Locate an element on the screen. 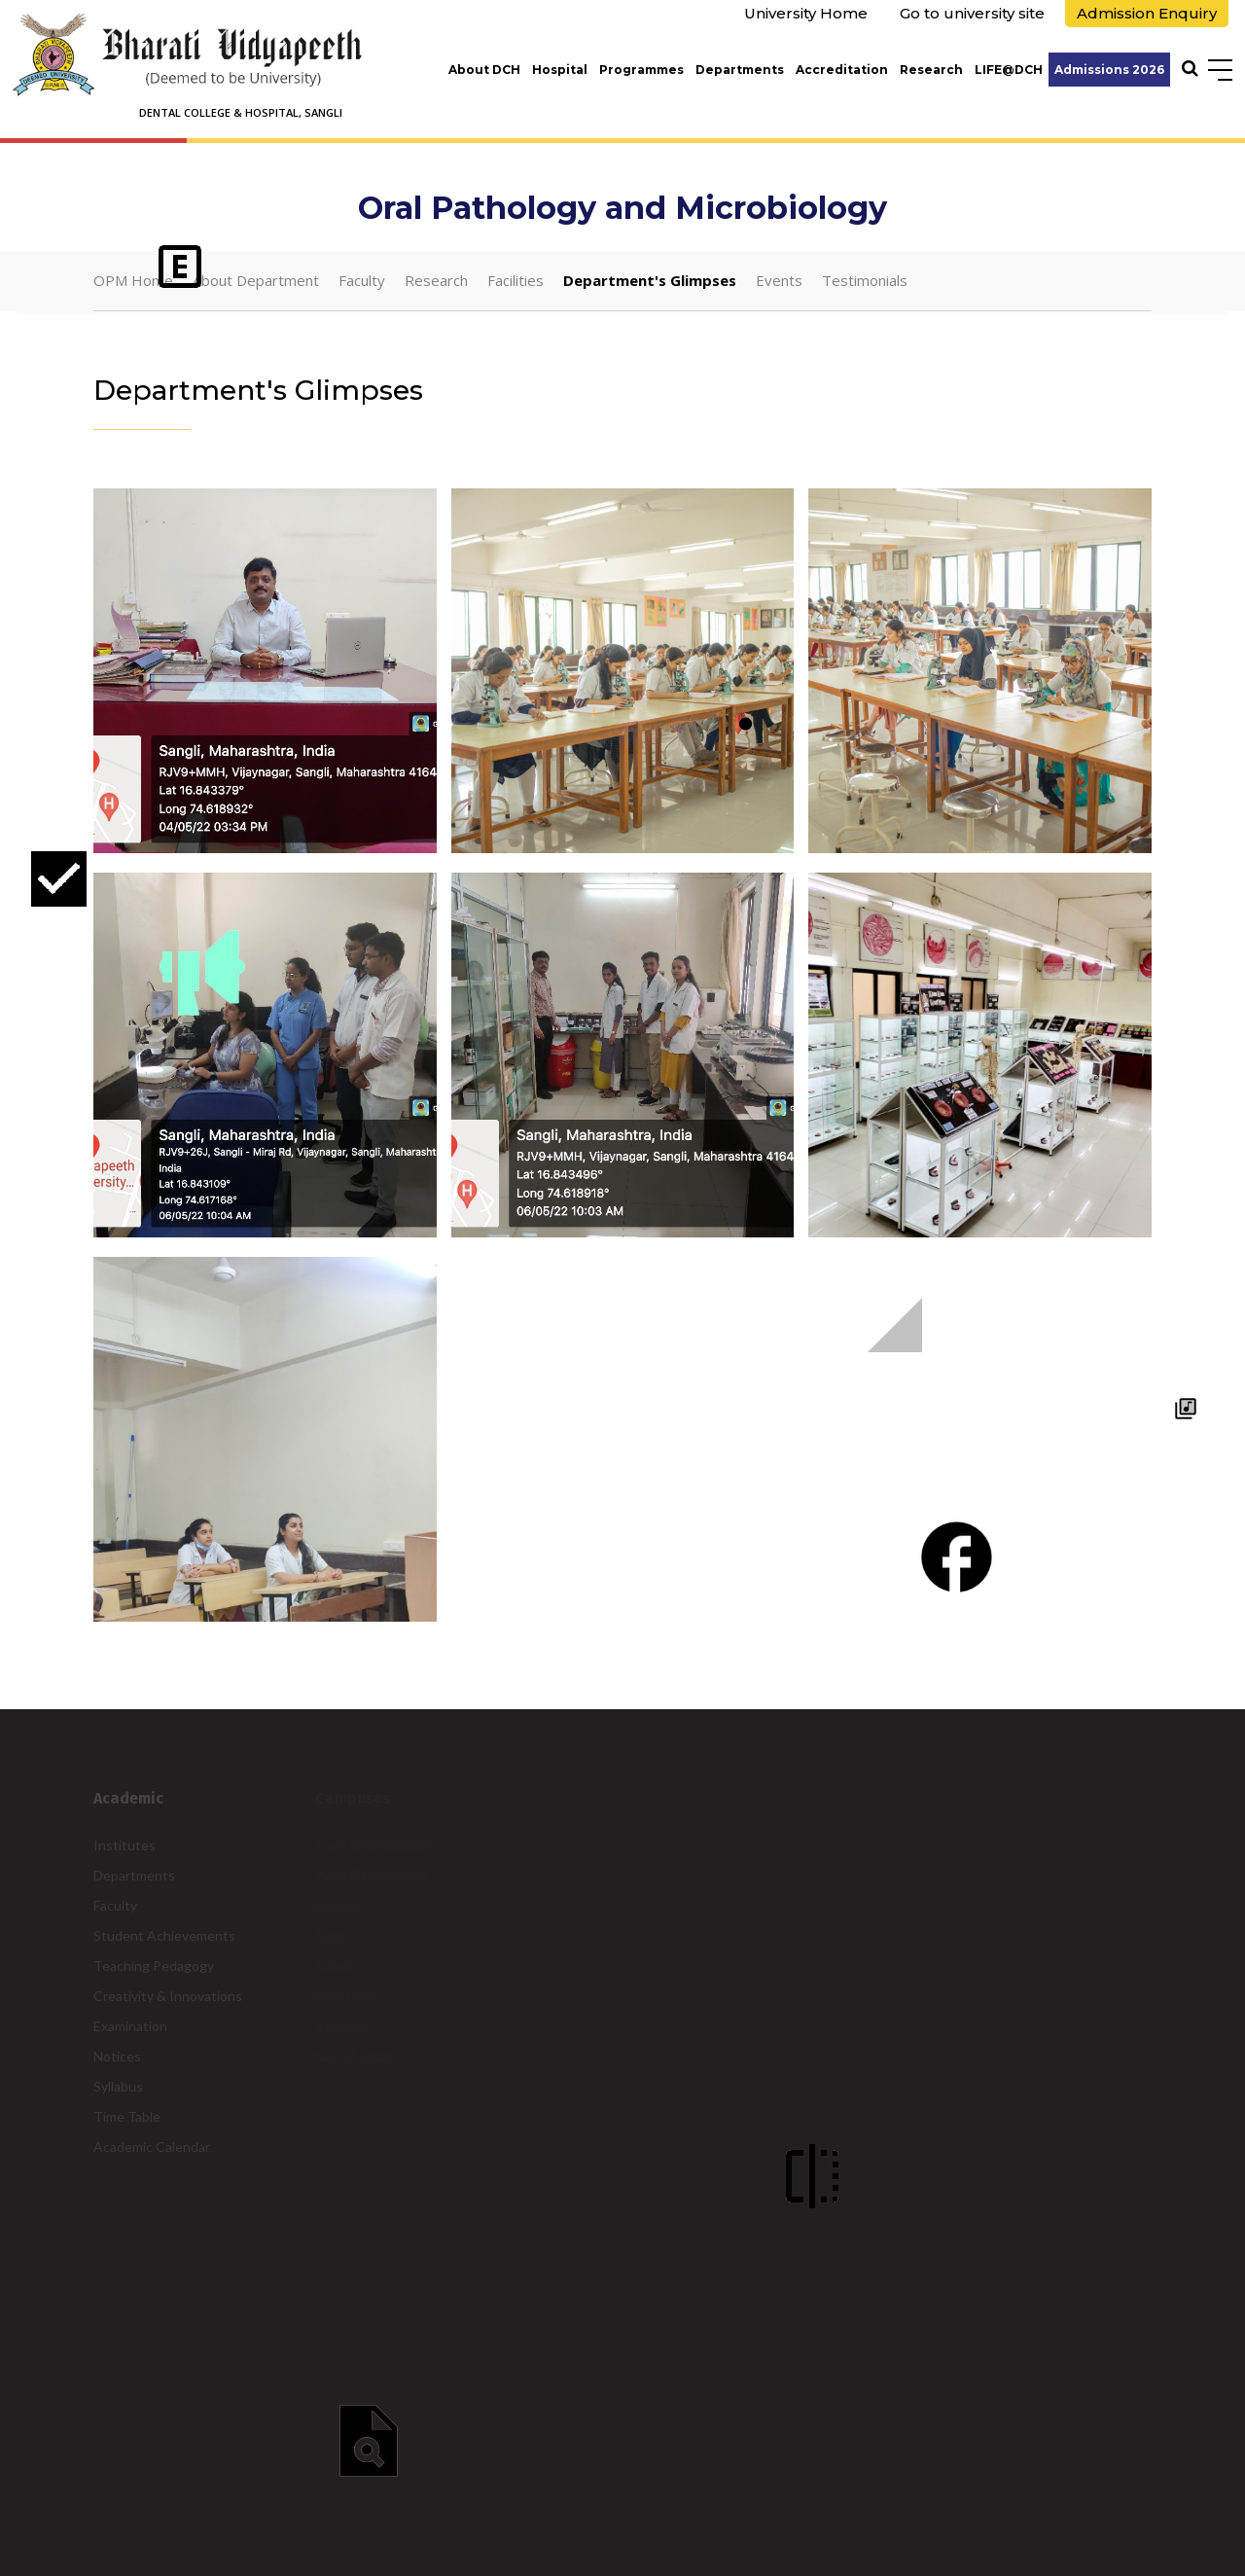 This screenshot has width=1245, height=2576. open facebook app is located at coordinates (956, 1556).